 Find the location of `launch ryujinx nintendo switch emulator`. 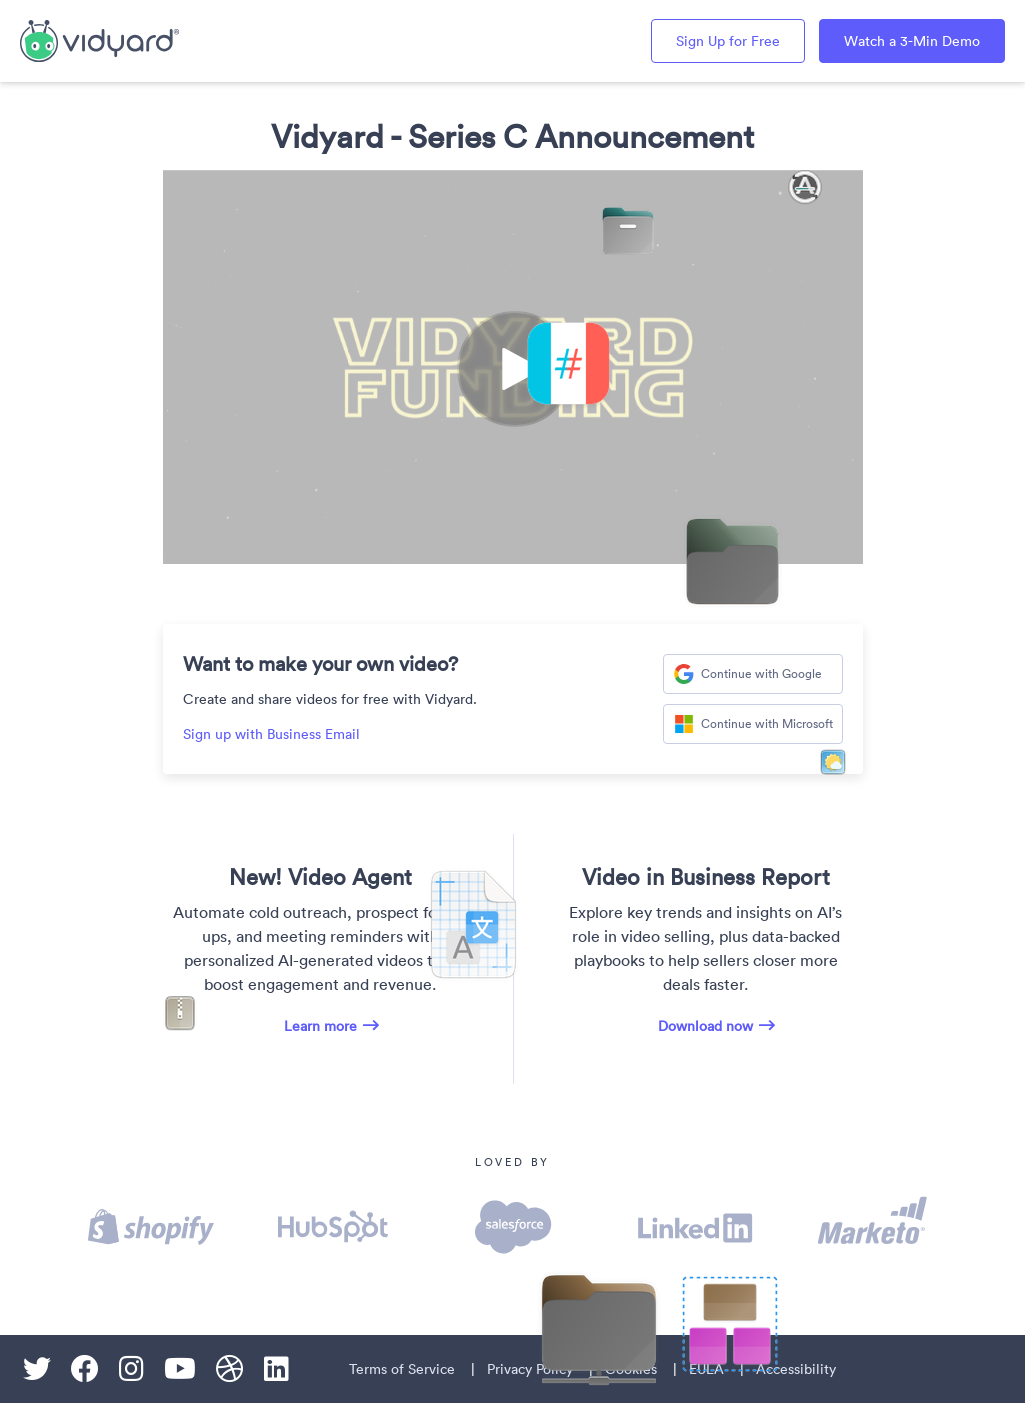

launch ryujinx nintendo switch emulator is located at coordinates (568, 363).